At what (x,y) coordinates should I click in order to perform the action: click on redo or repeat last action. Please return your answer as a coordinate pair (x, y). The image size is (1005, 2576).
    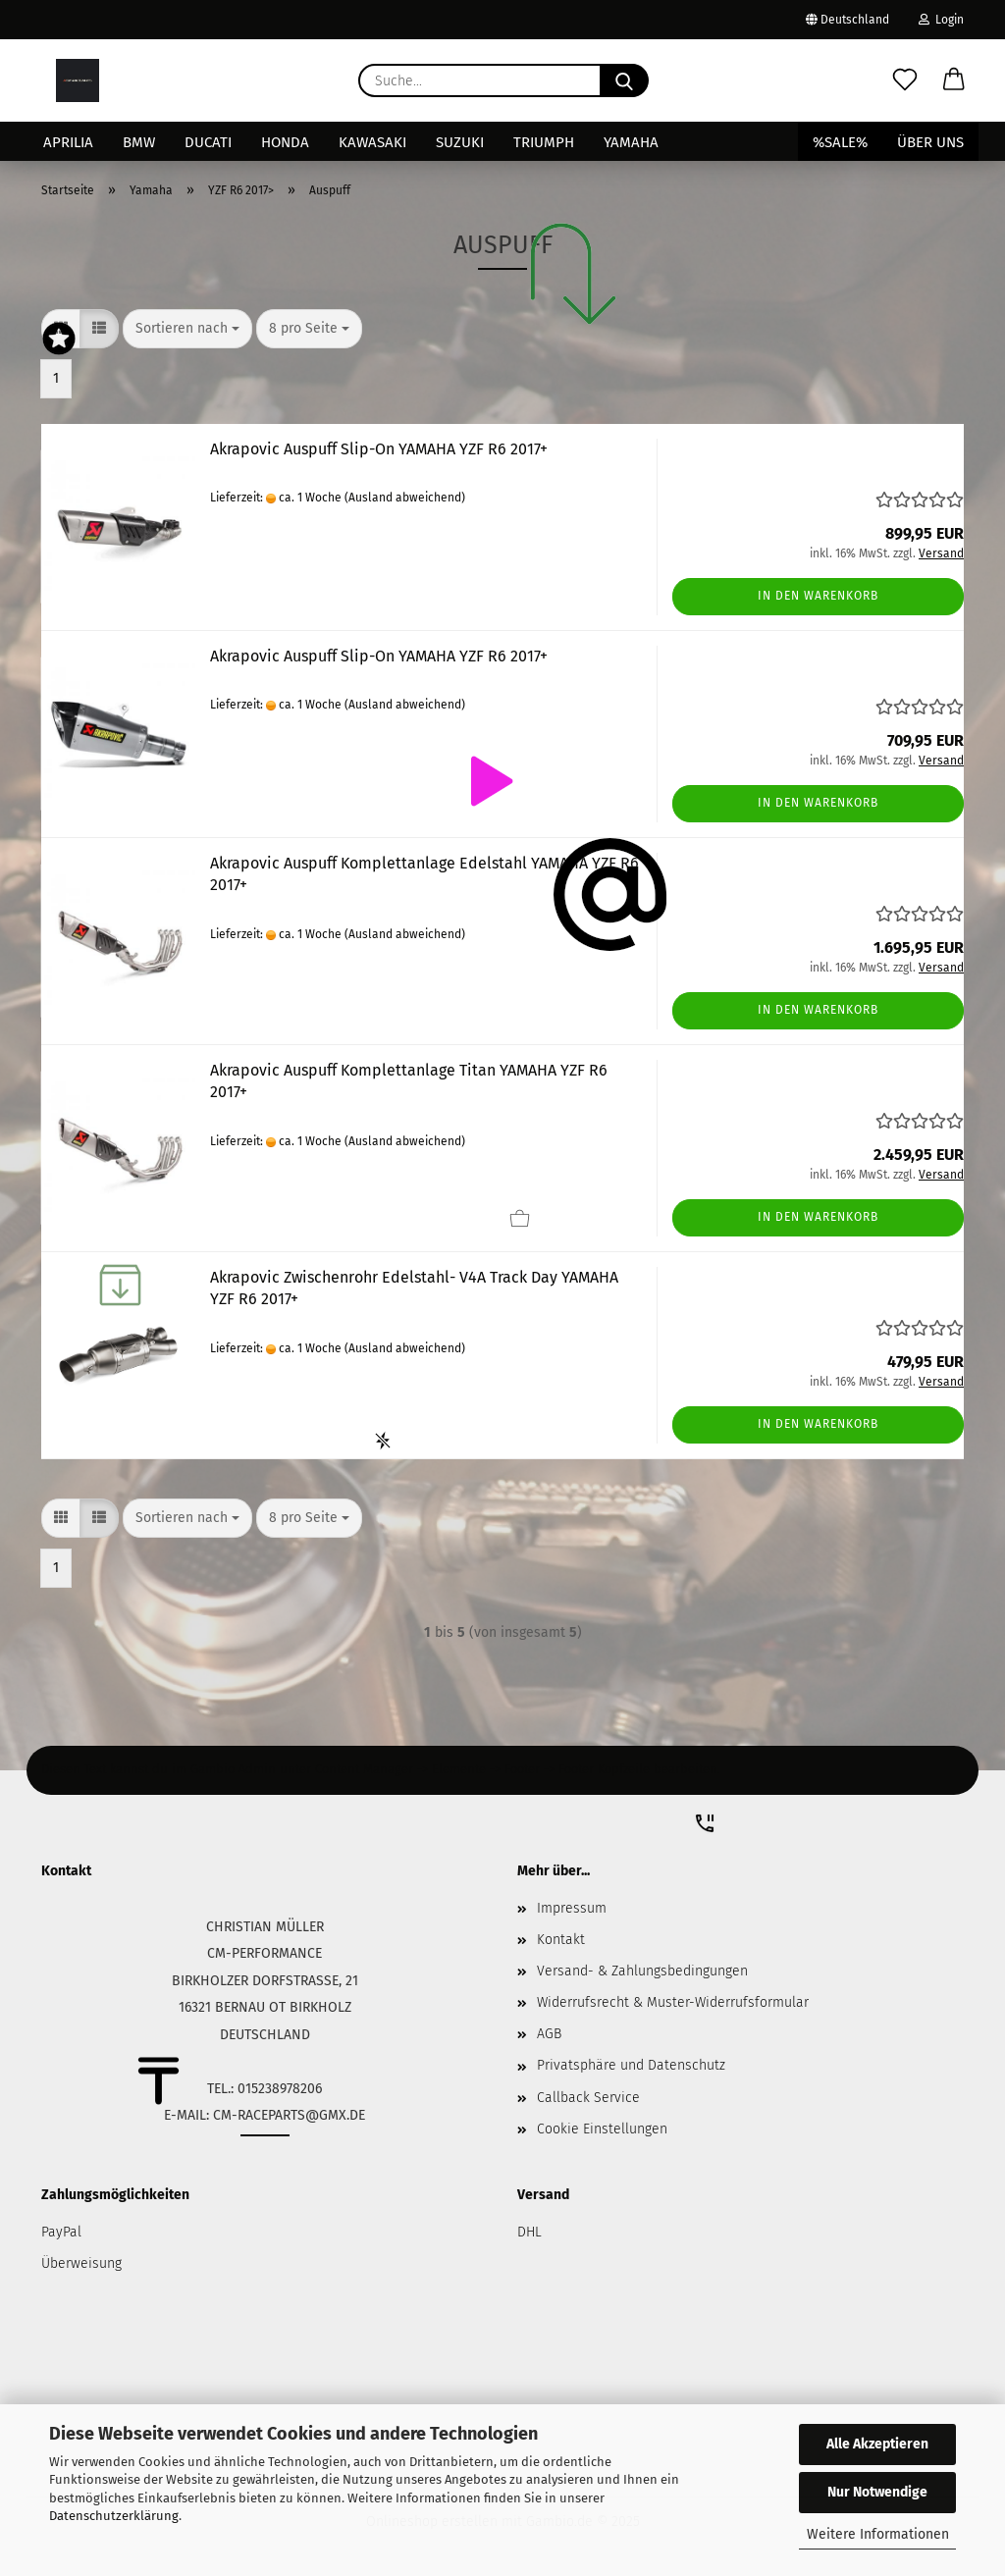
    Looking at the image, I should click on (569, 274).